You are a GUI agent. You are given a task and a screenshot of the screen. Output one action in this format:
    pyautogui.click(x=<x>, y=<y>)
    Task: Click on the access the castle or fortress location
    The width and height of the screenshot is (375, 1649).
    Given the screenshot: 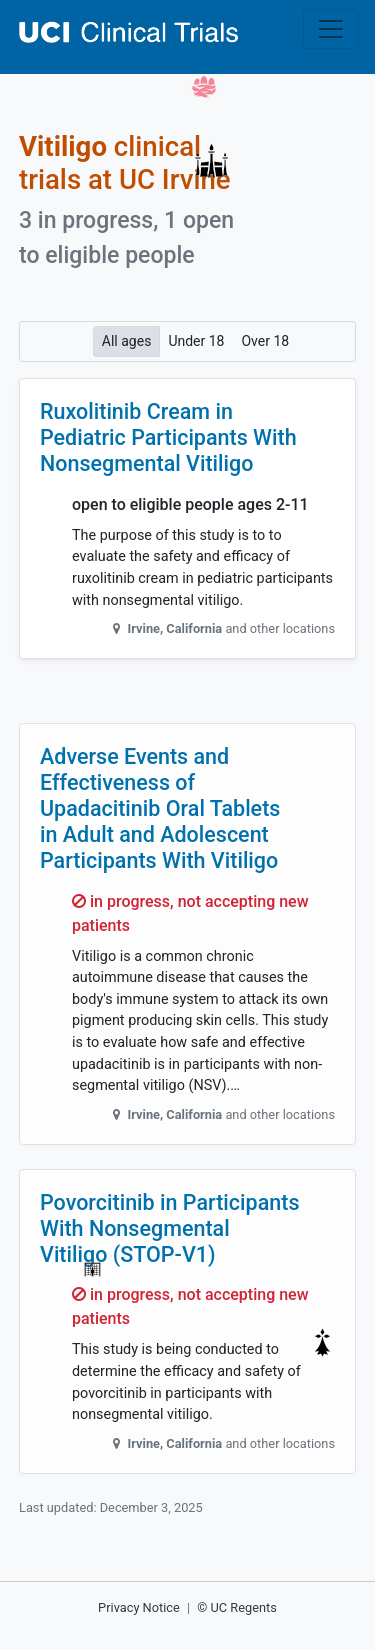 What is the action you would take?
    pyautogui.click(x=211, y=160)
    